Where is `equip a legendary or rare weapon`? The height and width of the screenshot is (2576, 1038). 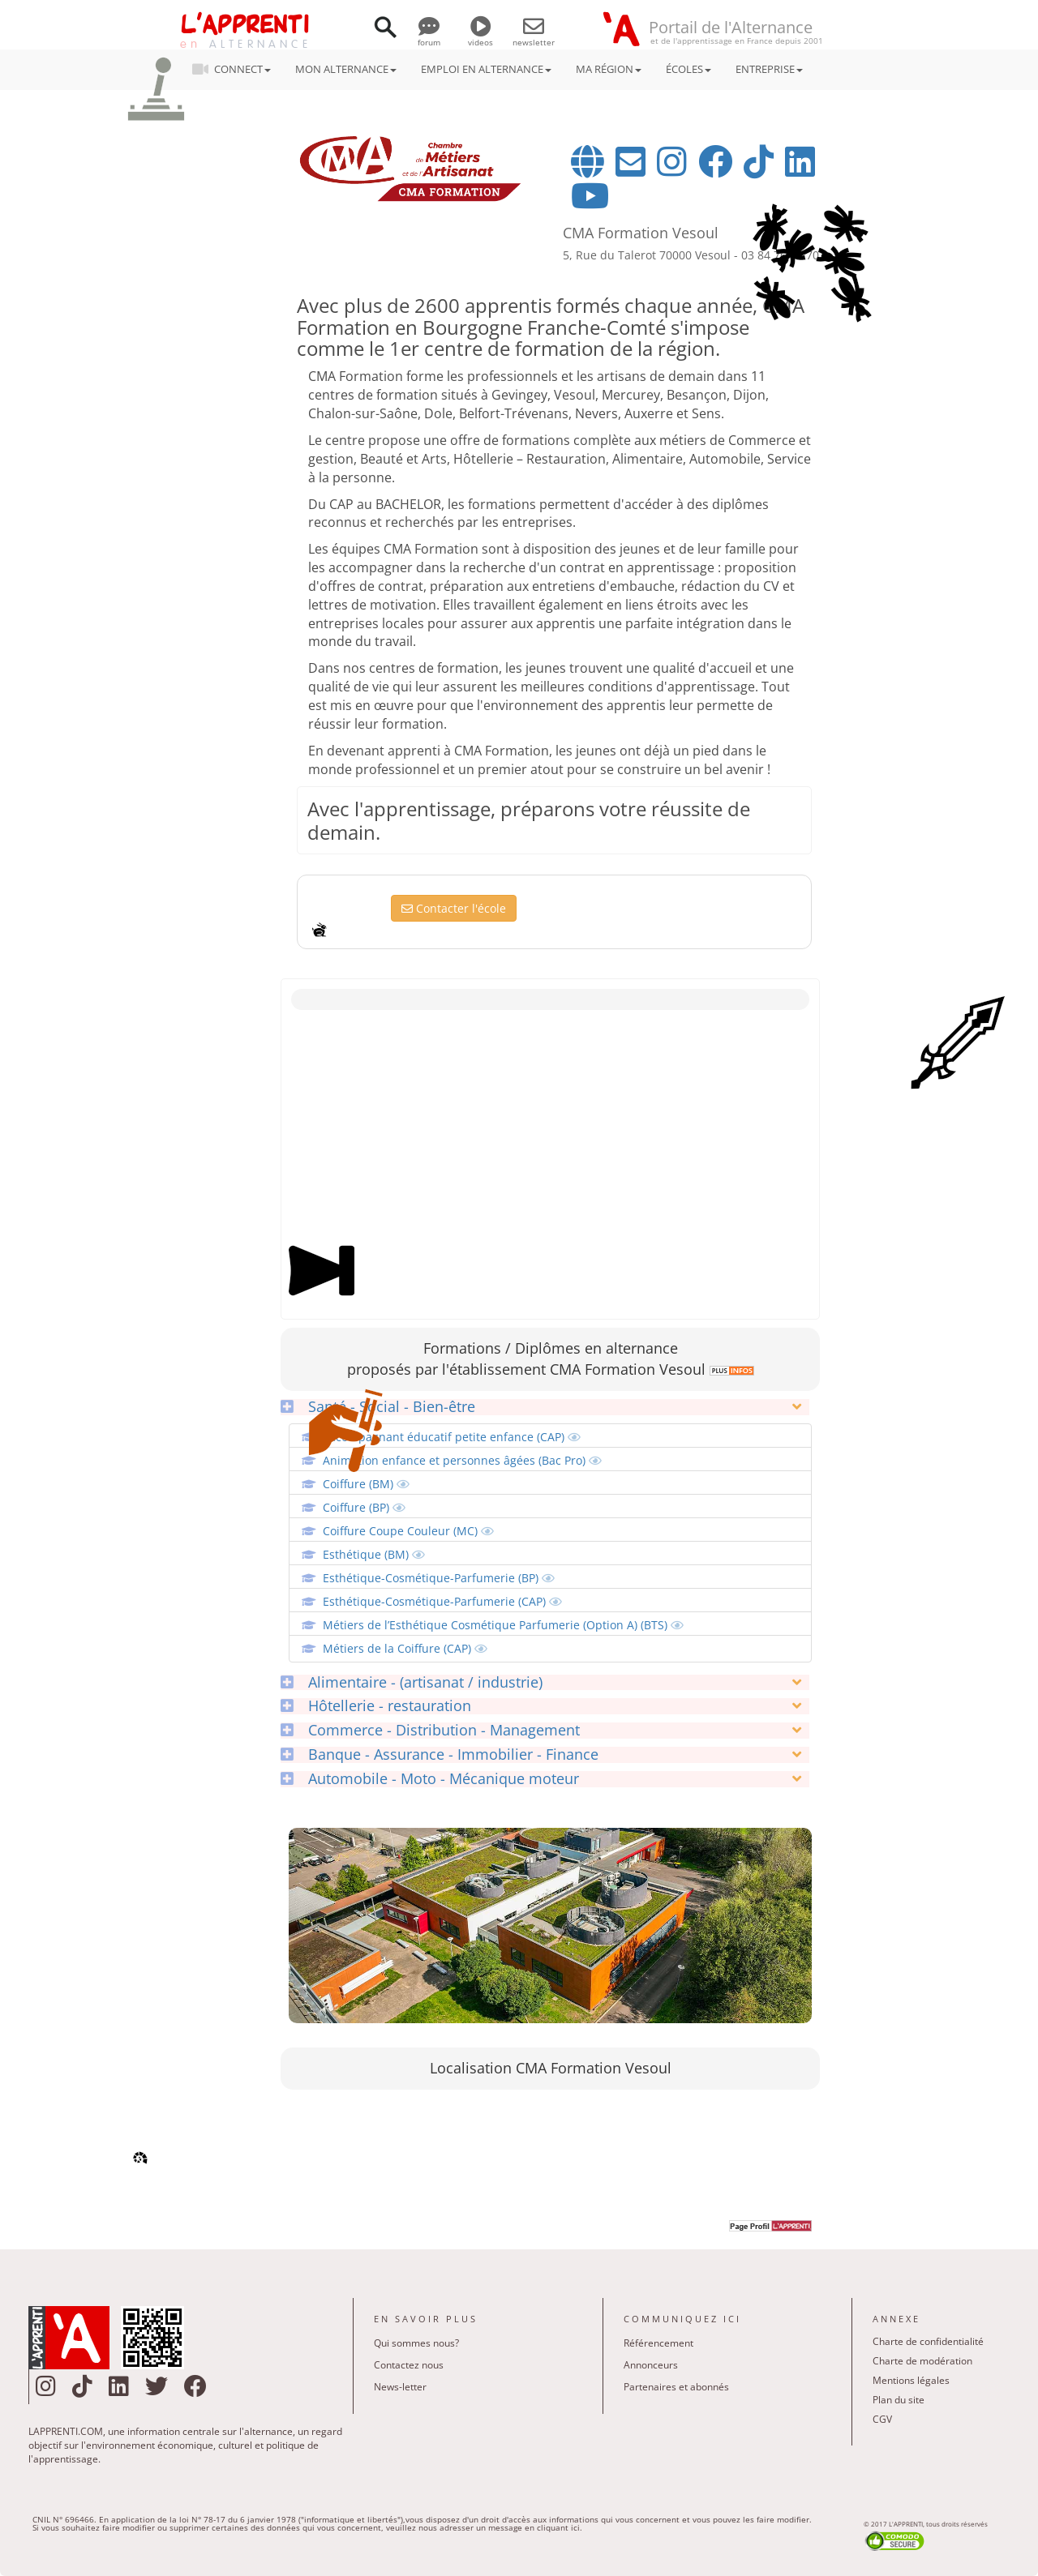 equip a legendary or rare weapon is located at coordinates (958, 1042).